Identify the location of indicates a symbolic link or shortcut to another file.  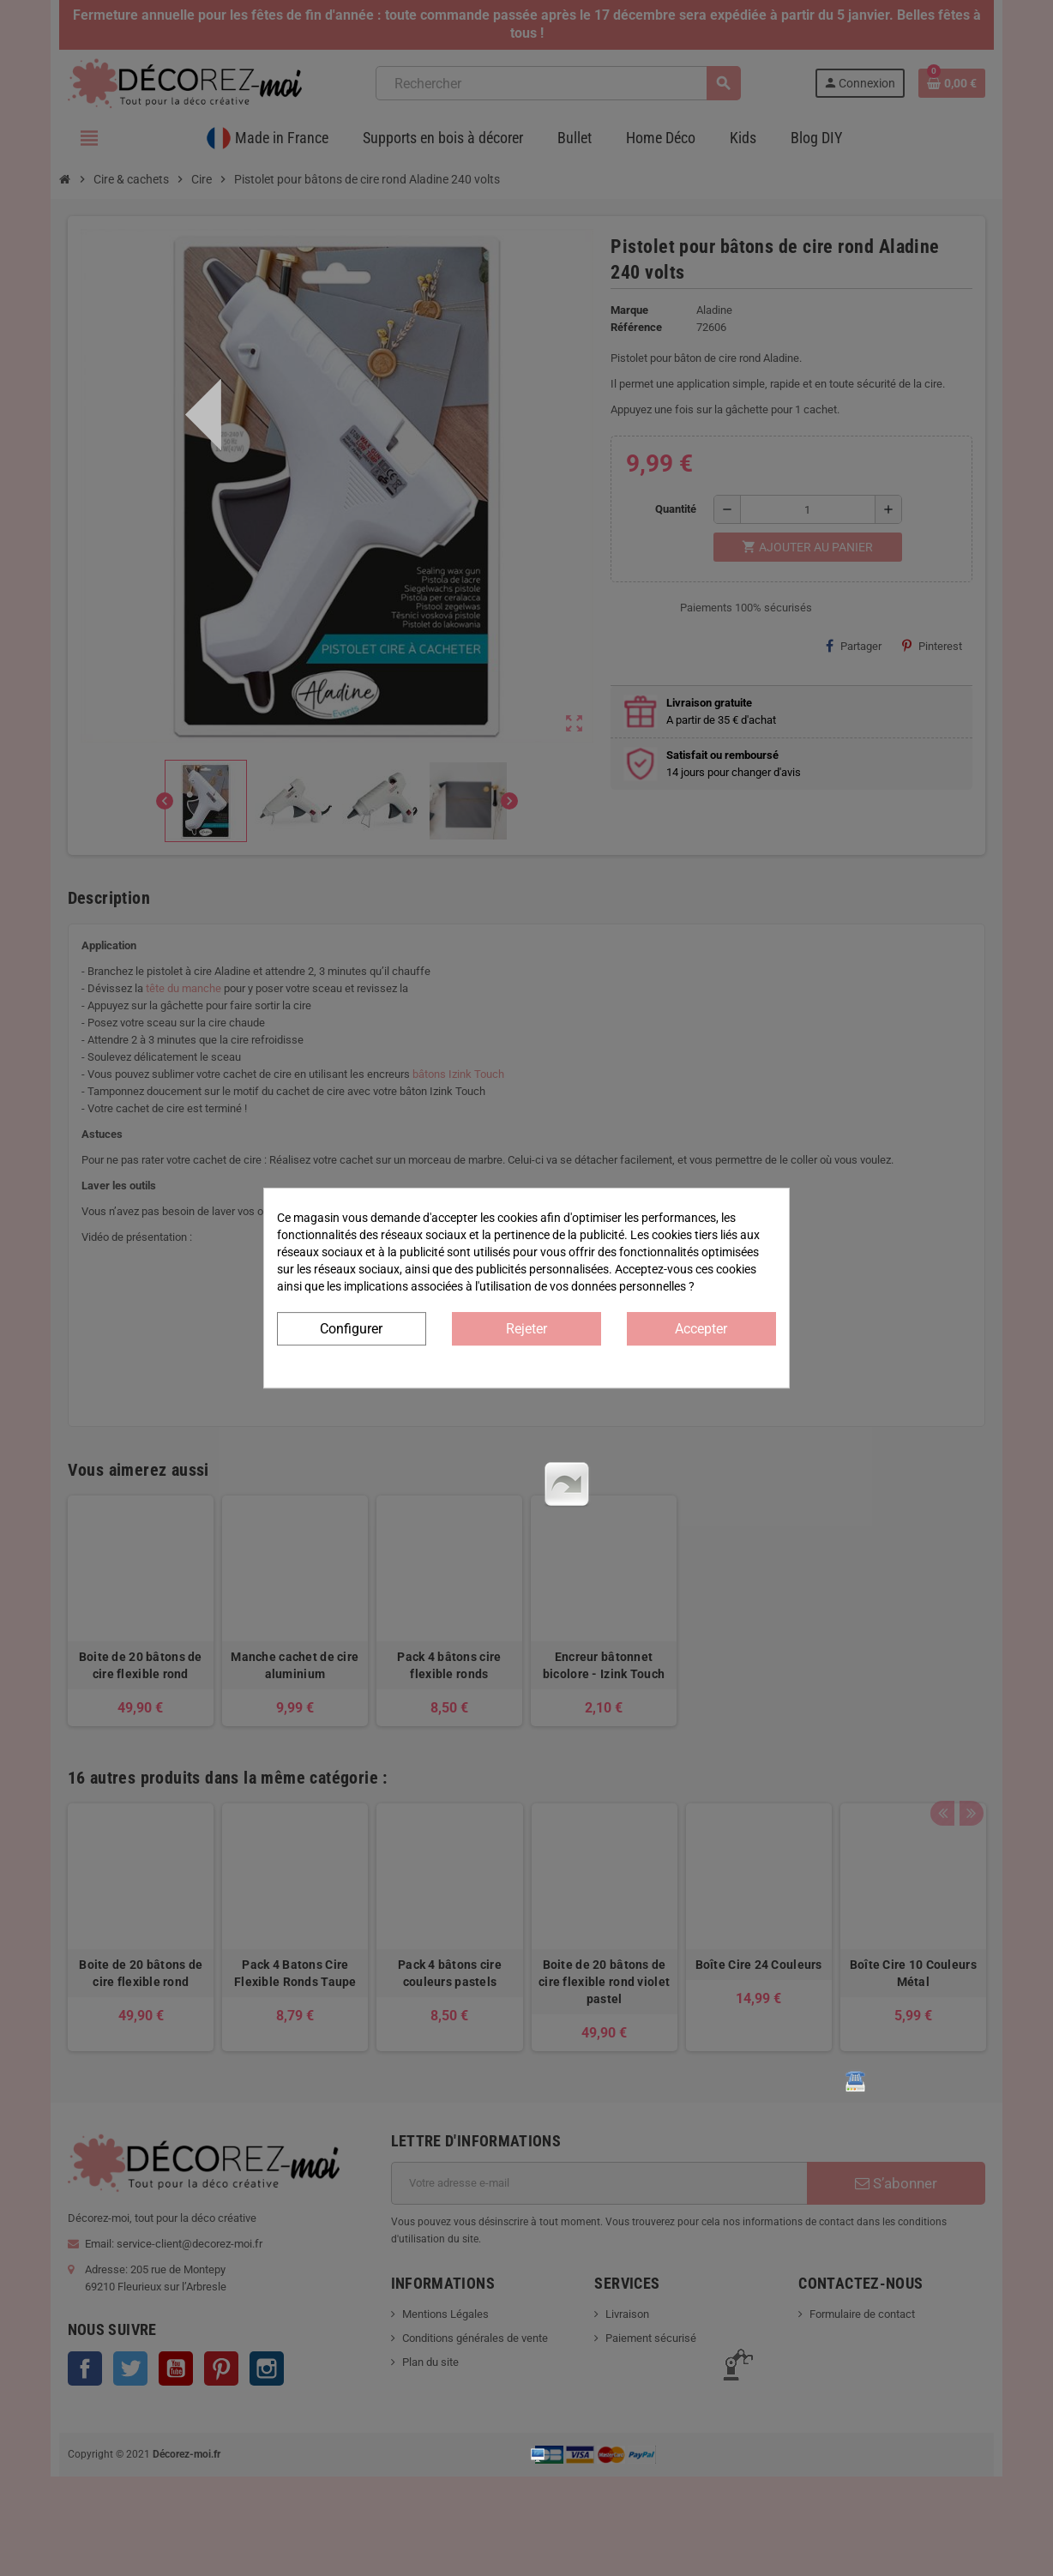
(567, 1486).